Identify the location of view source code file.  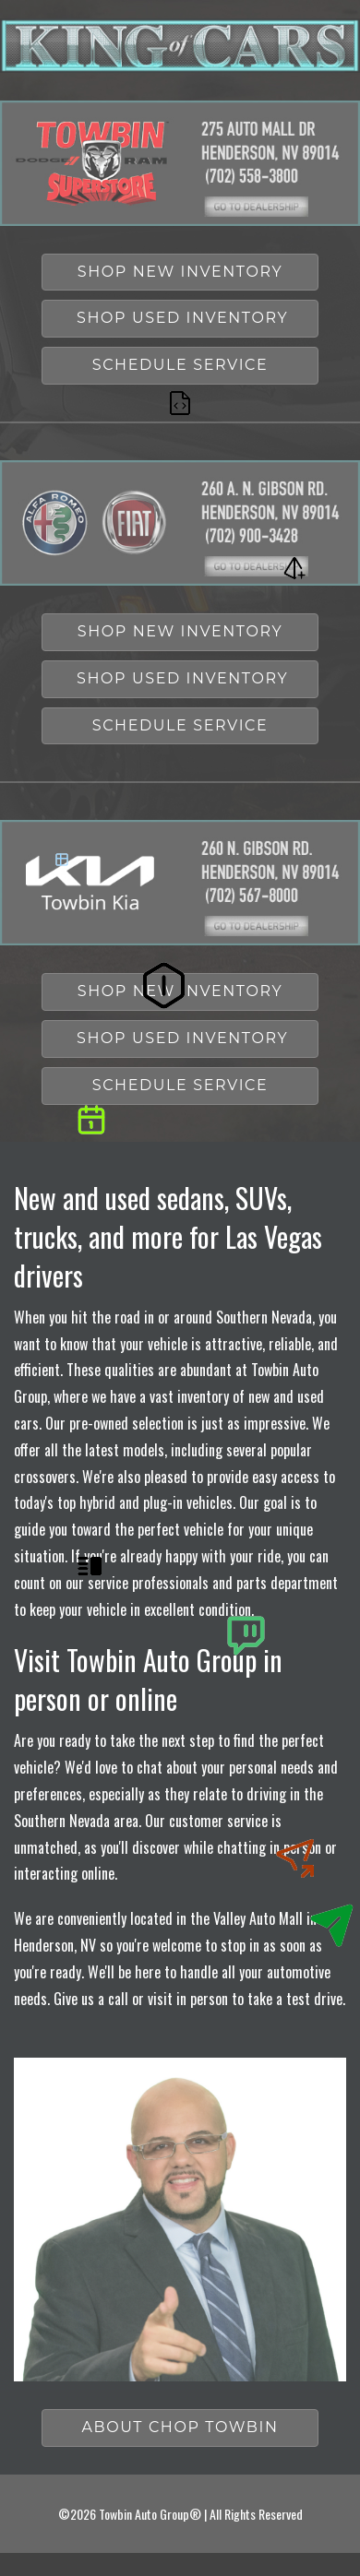
(180, 403).